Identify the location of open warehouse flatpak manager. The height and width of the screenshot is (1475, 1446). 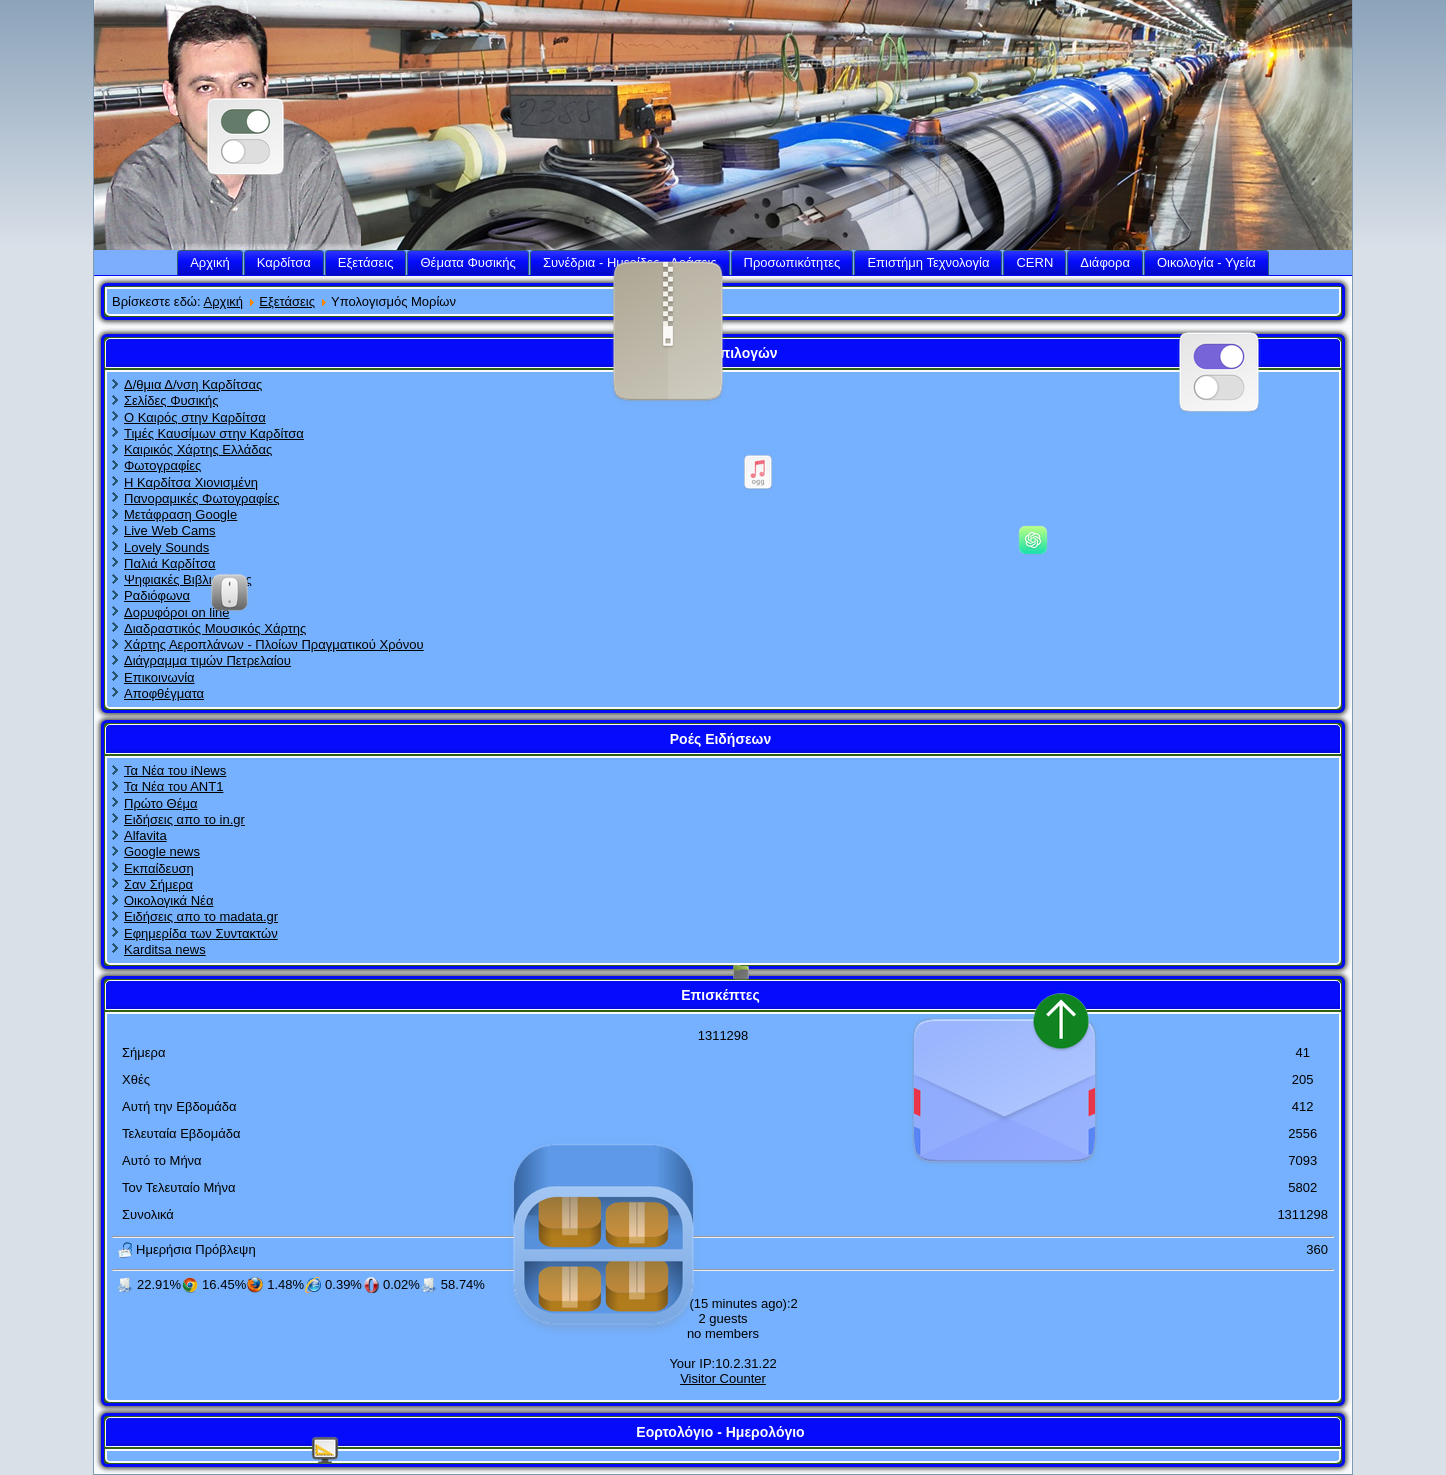
(603, 1234).